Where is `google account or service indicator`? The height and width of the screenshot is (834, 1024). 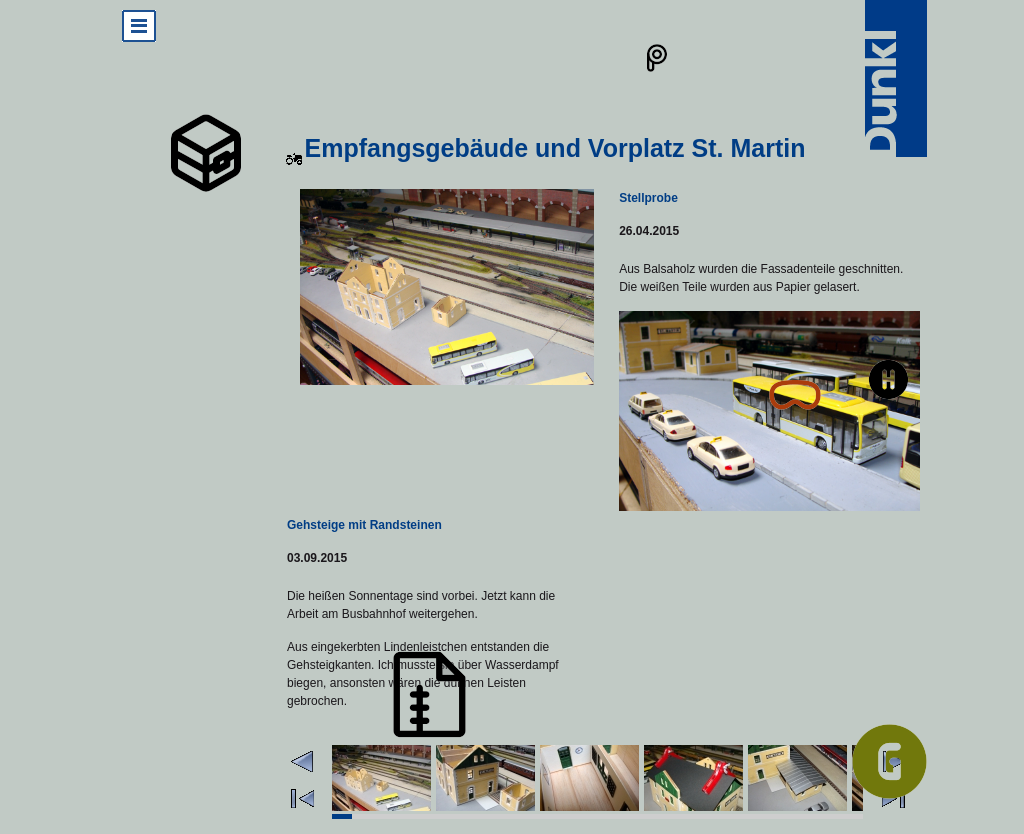
google account or service indicator is located at coordinates (889, 761).